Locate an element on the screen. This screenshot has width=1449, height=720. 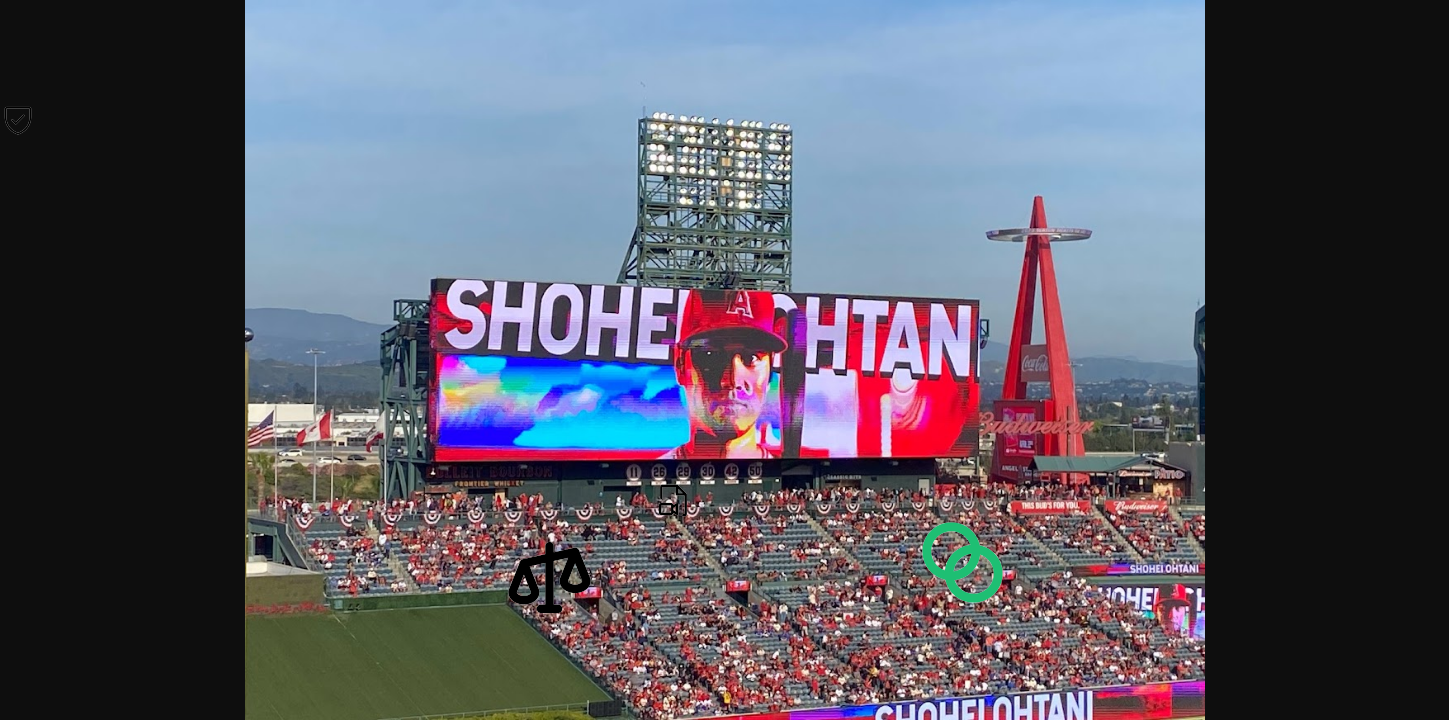
view venn diagram or comparison chart is located at coordinates (962, 562).